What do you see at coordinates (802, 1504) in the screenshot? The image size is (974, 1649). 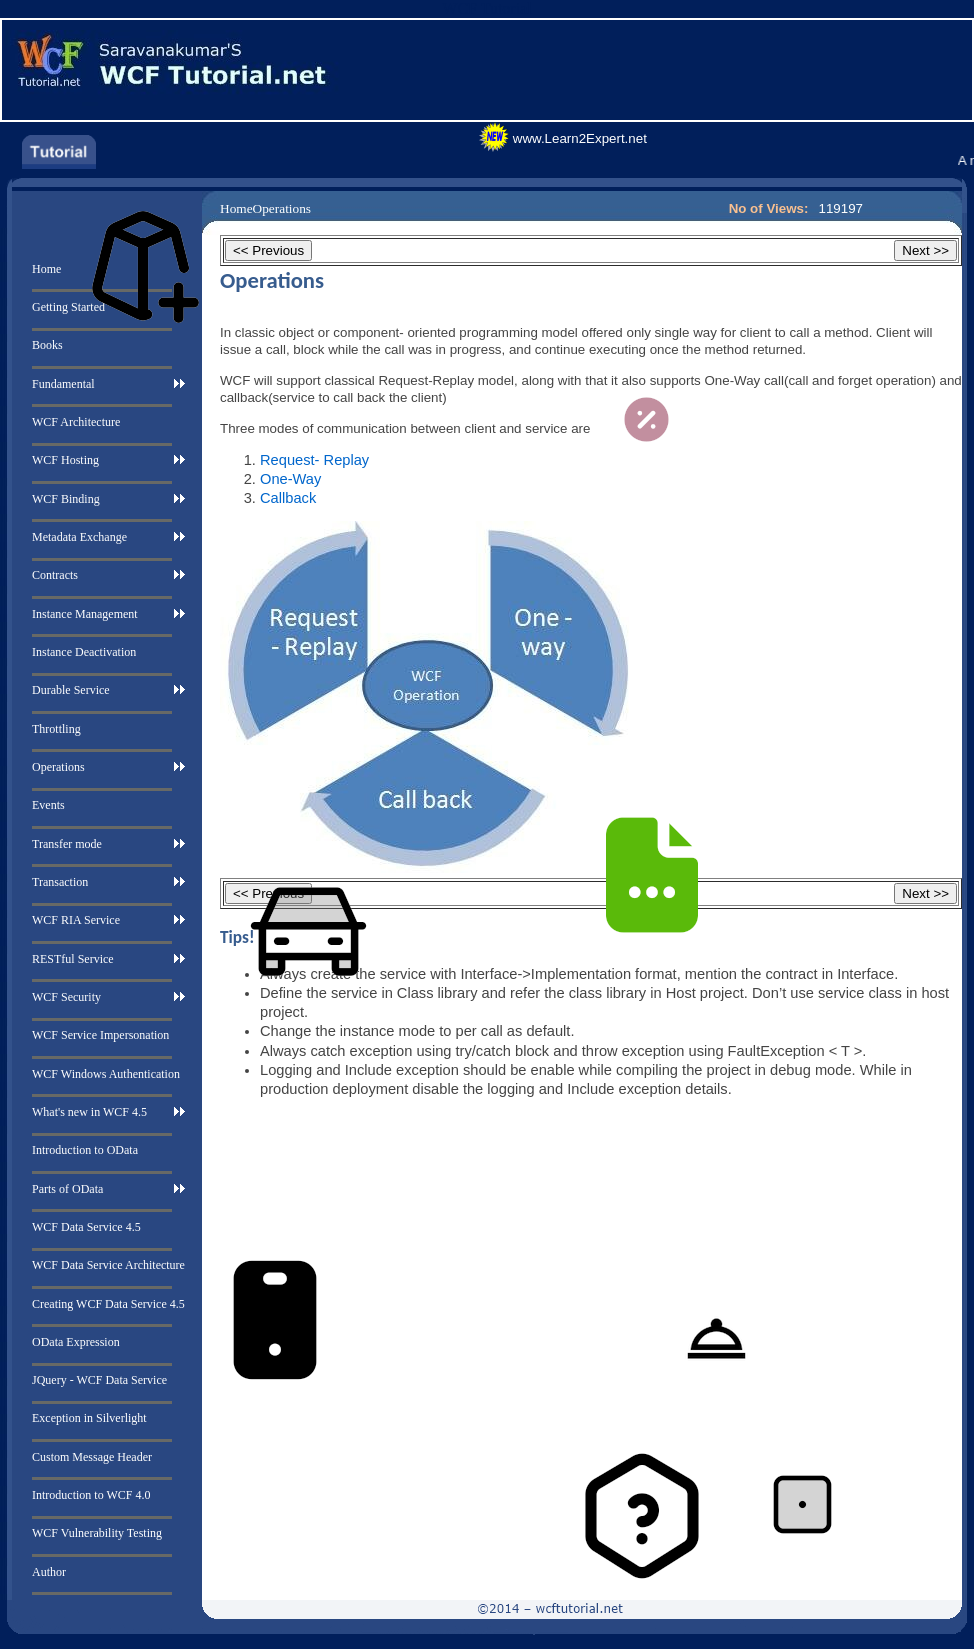 I see `roll the dice or generate a random result` at bounding box center [802, 1504].